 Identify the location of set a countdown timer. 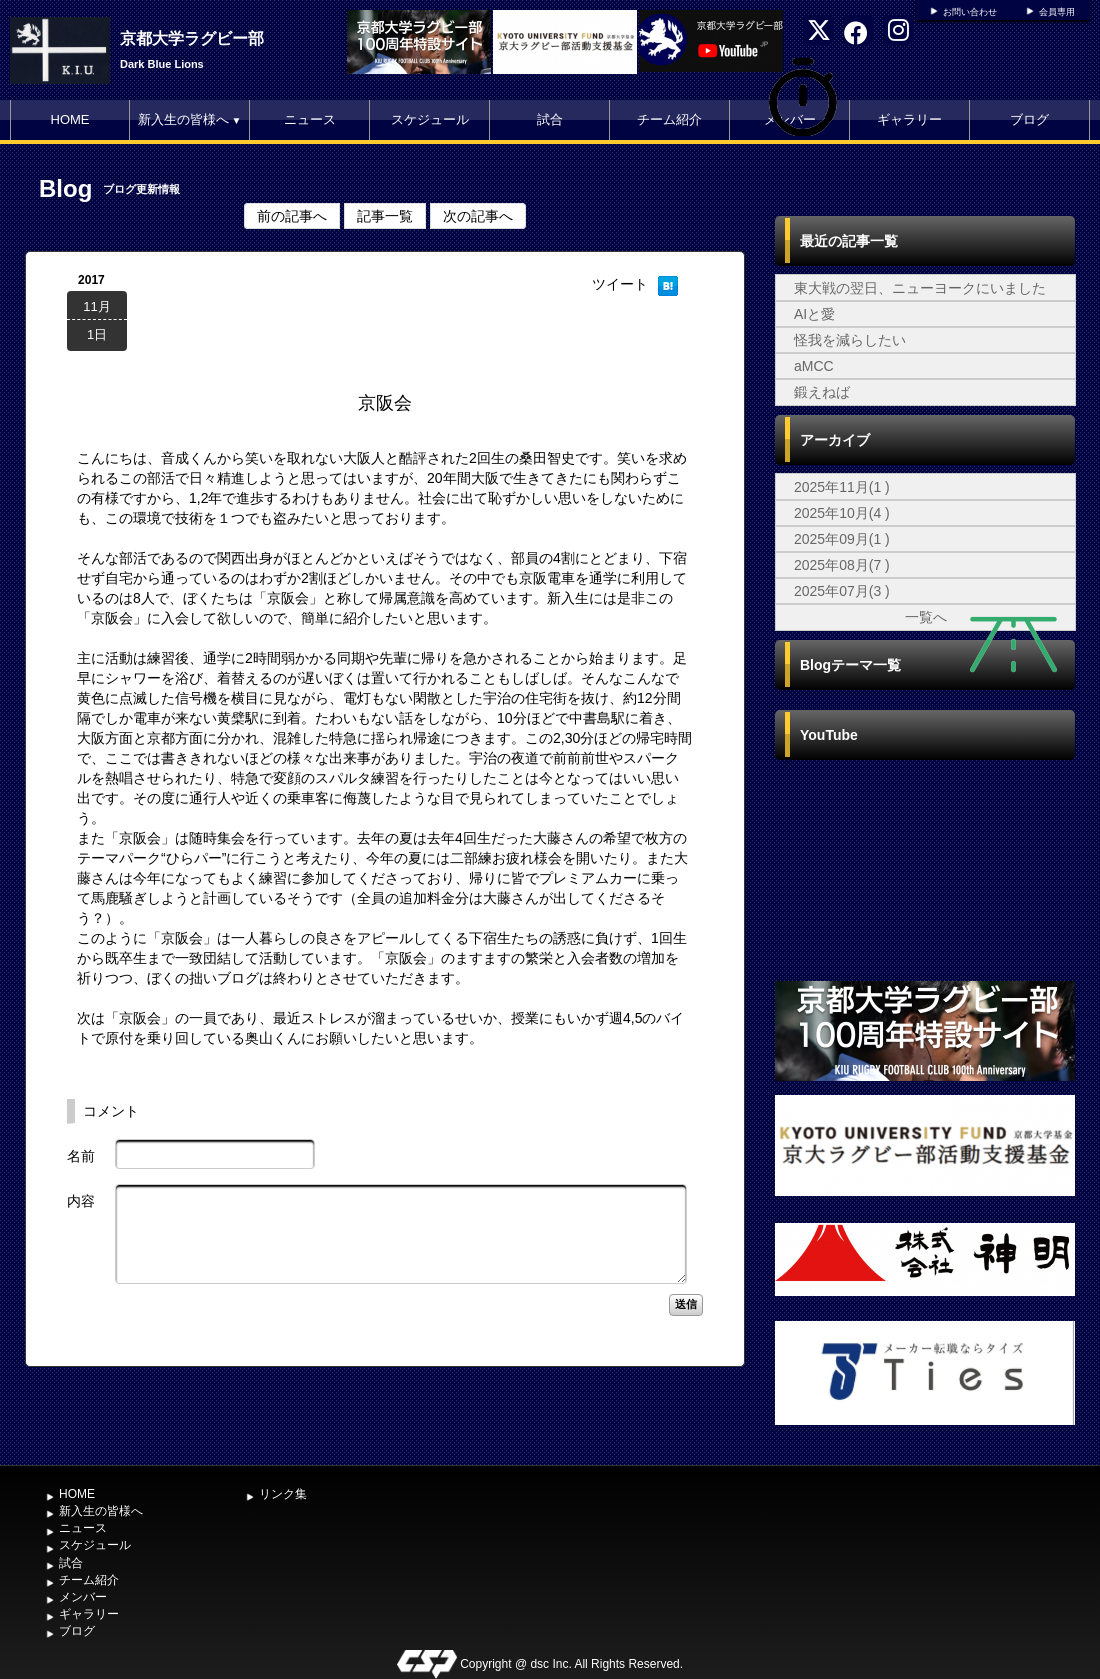
(803, 99).